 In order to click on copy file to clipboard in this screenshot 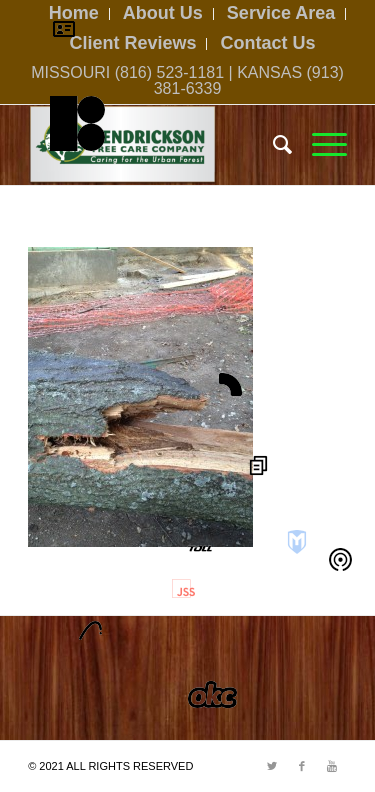, I will do `click(258, 465)`.